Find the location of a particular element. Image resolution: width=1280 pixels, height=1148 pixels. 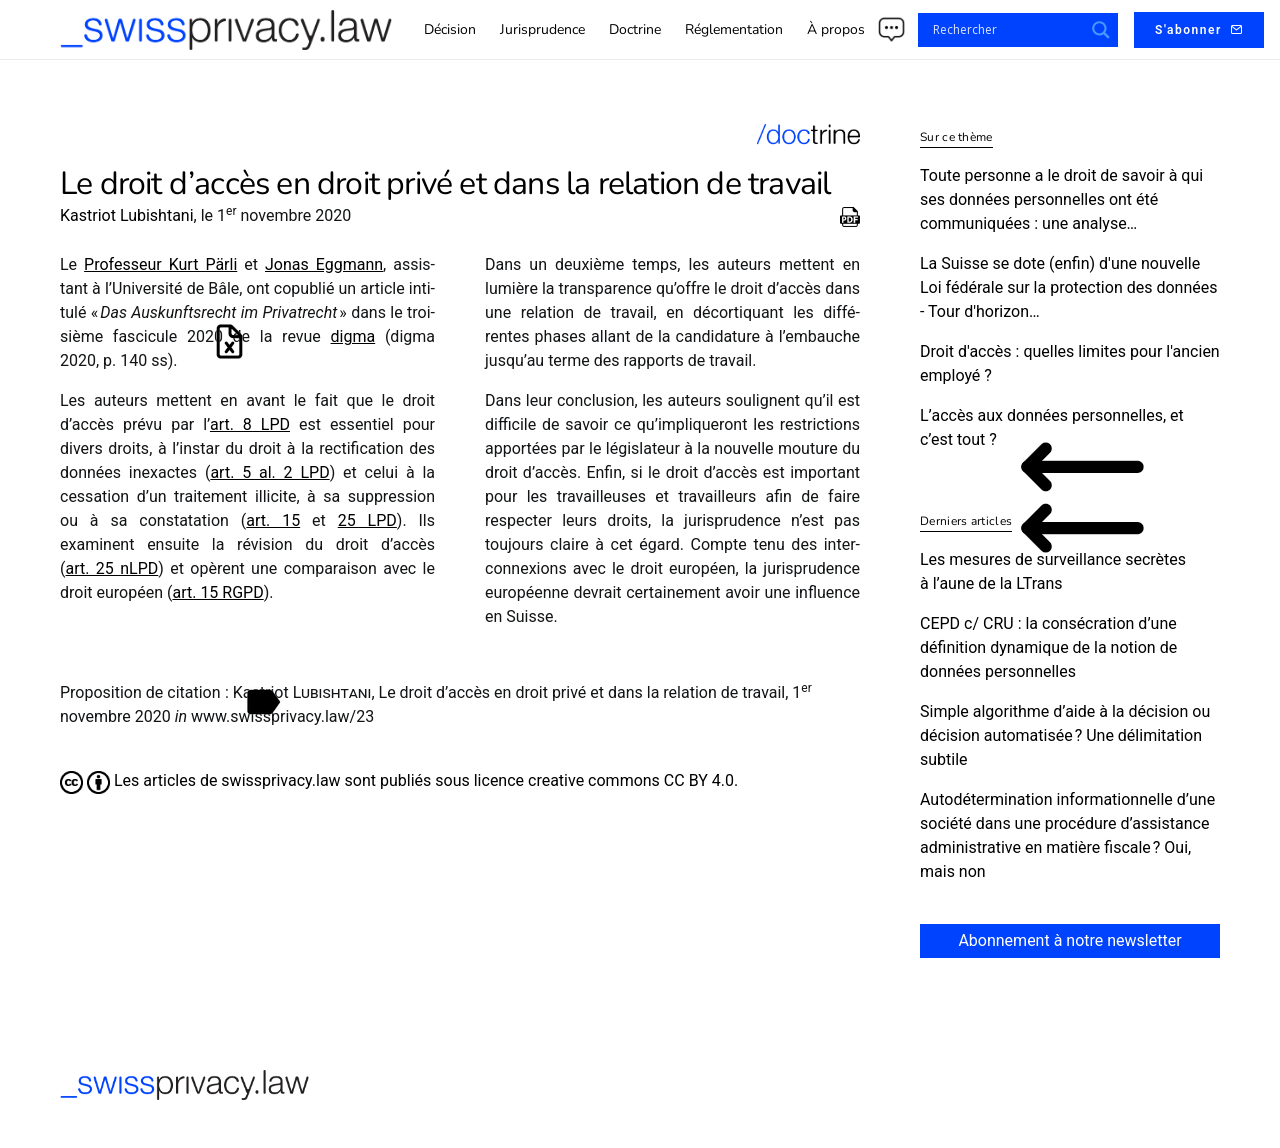

move items to the left is located at coordinates (1082, 497).